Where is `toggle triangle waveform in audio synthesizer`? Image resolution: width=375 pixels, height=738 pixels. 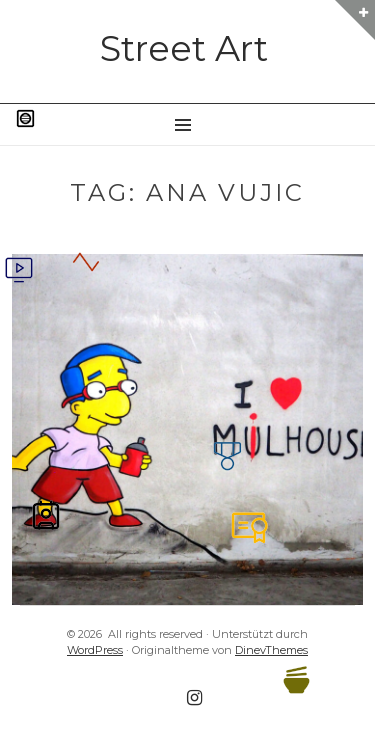 toggle triangle waveform in audio synthesizer is located at coordinates (86, 262).